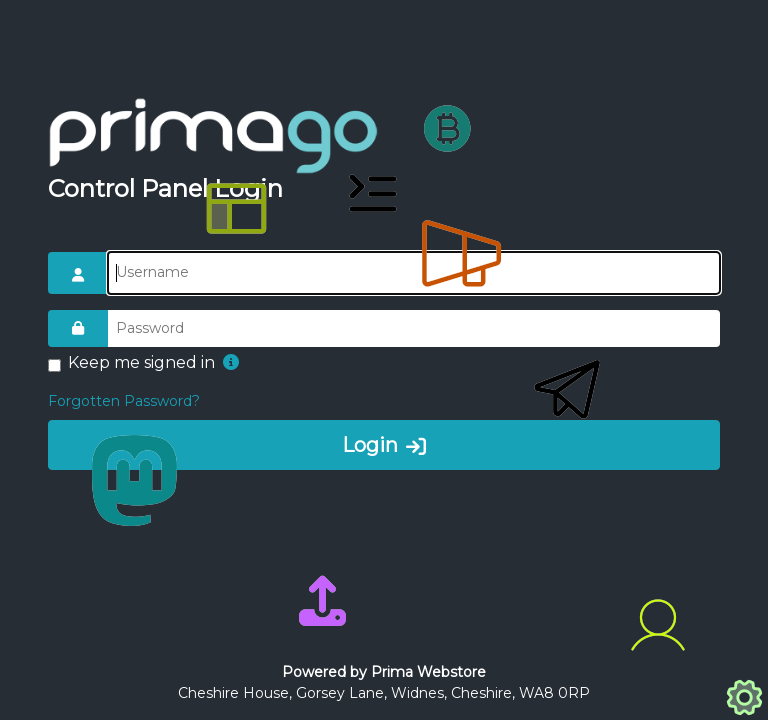 The height and width of the screenshot is (720, 768). What do you see at coordinates (569, 390) in the screenshot?
I see `open Telegram messaging app` at bounding box center [569, 390].